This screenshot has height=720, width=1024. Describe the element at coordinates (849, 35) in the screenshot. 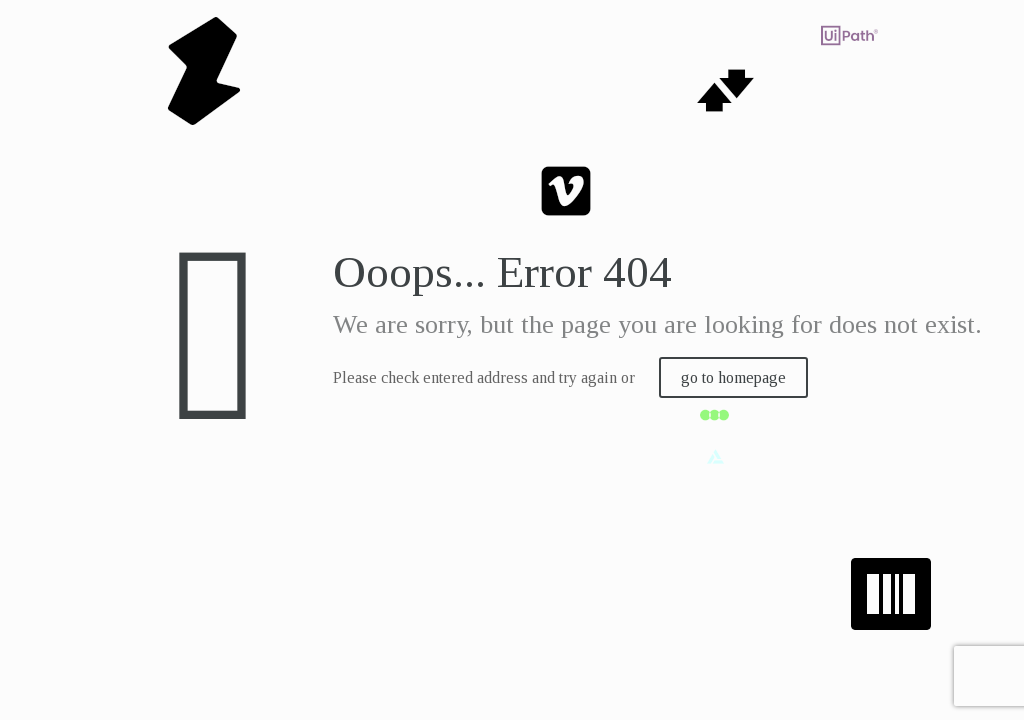

I see `UiPath automation platform logo` at that location.